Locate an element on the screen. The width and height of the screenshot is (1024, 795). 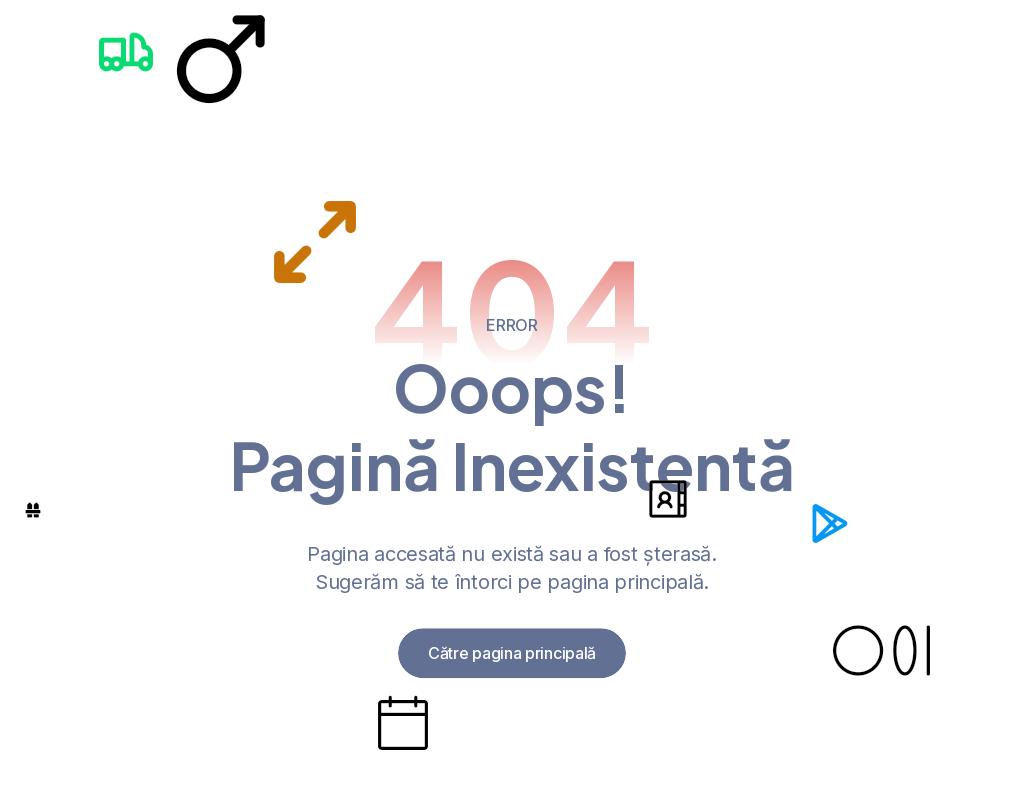
indicates male gender selection is located at coordinates (218, 61).